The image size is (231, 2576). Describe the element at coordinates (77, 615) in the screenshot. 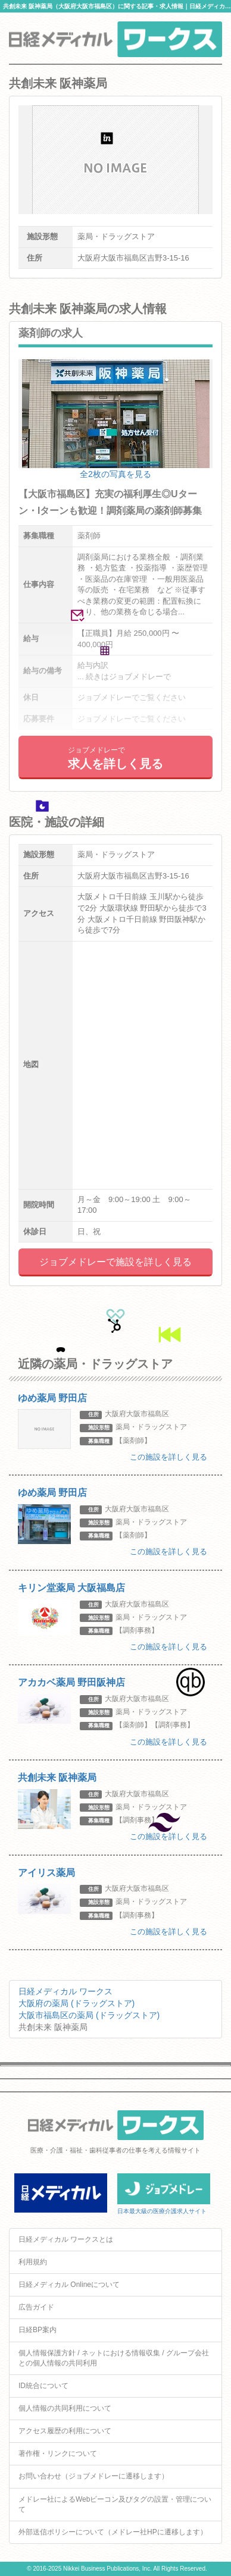

I see `email successfully sent or delivered` at that location.